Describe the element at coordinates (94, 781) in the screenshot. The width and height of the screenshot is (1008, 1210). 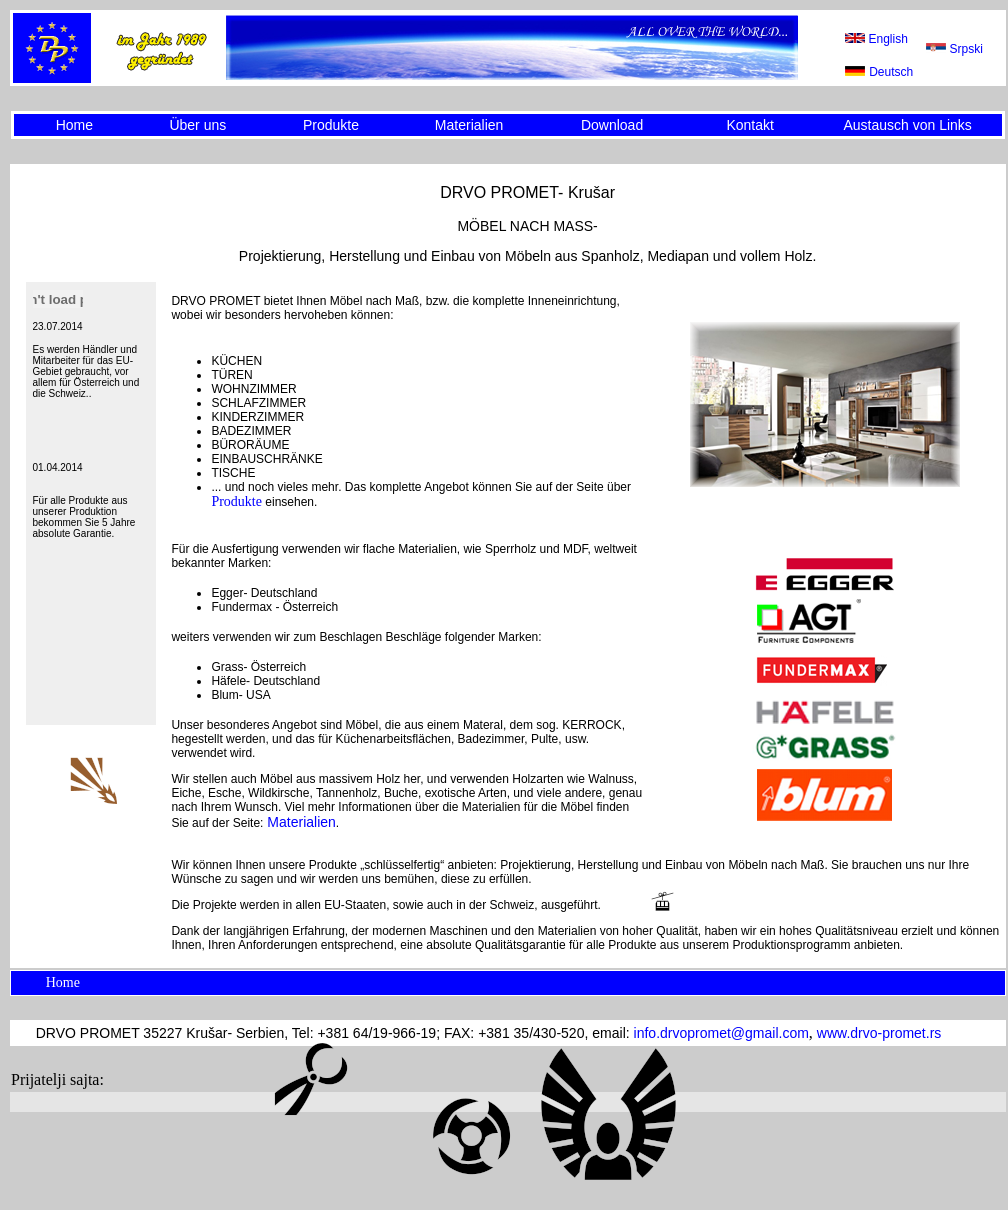
I see `incoming attack or threat warning` at that location.